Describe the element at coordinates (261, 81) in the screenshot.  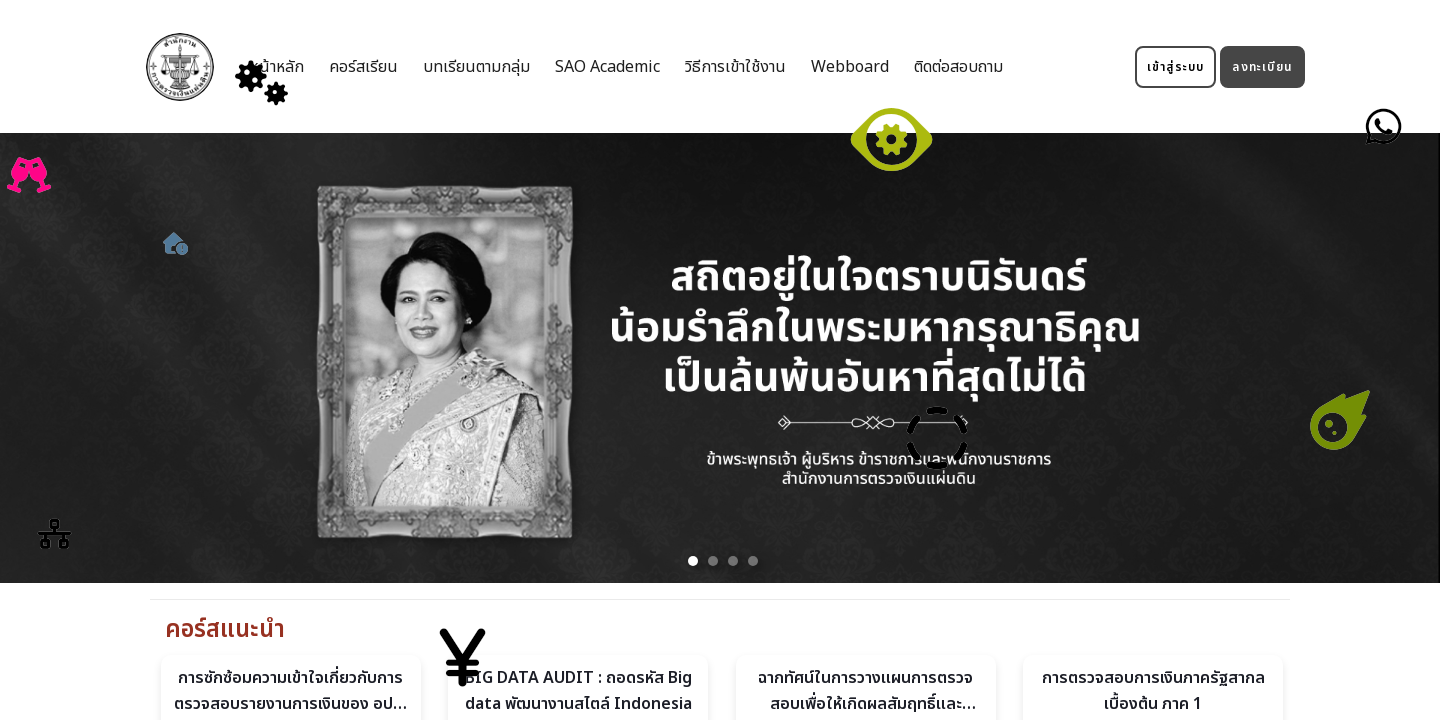
I see `view detected viruses or threats` at that location.